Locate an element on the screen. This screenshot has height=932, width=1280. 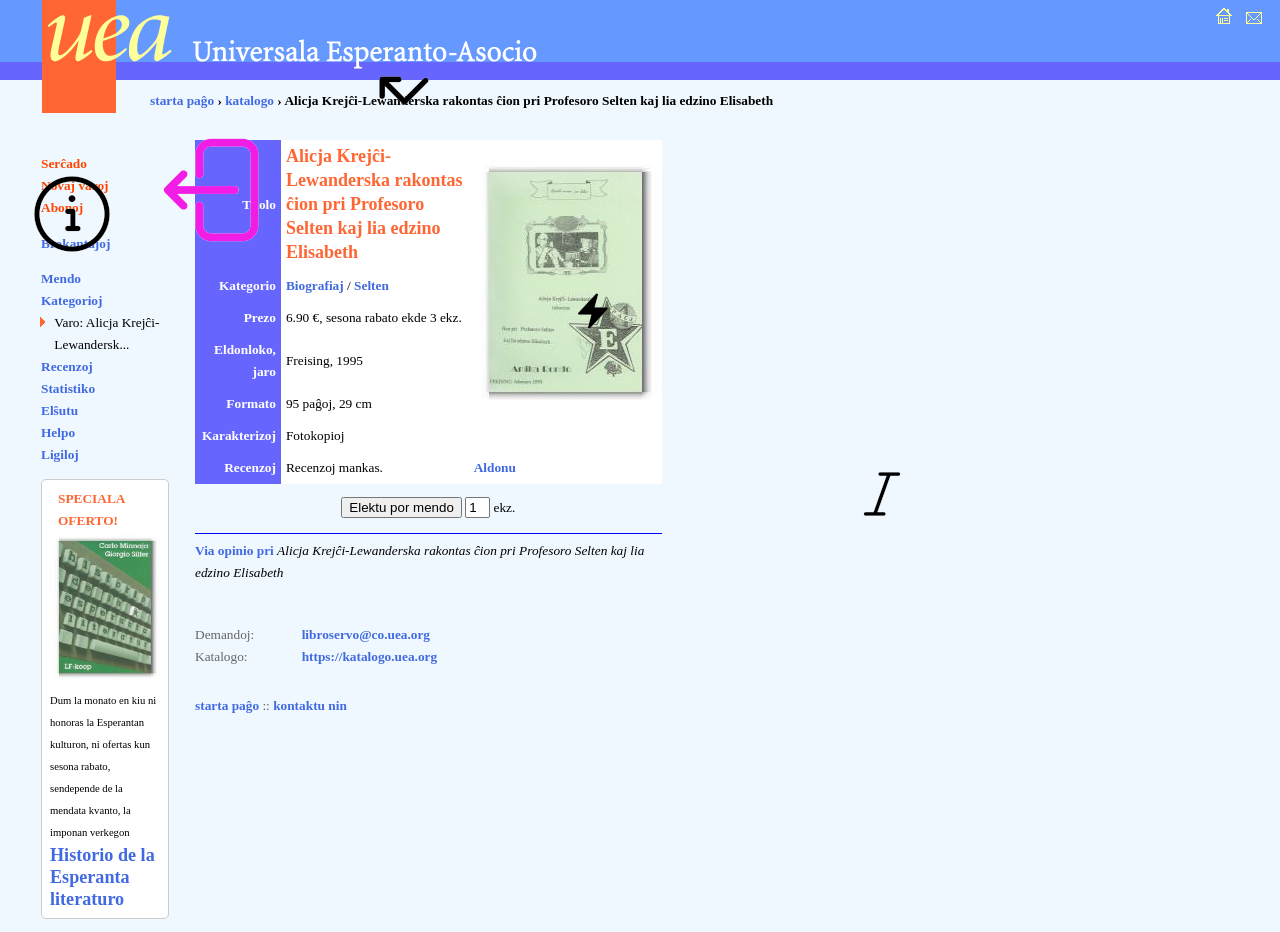
apply italic formatting to selected text is located at coordinates (882, 494).